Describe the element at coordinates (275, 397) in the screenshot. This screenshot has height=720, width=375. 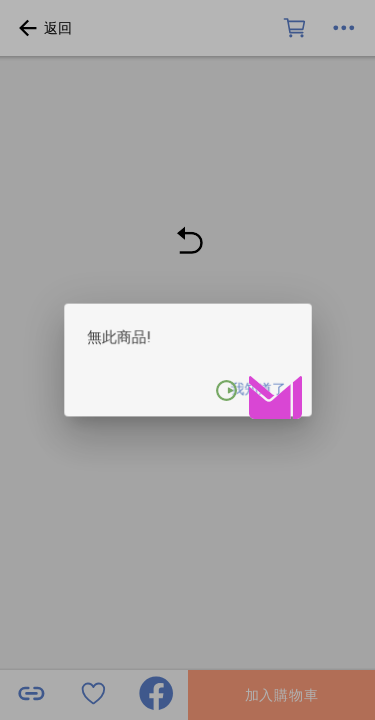
I see `open ProtonMail app` at that location.